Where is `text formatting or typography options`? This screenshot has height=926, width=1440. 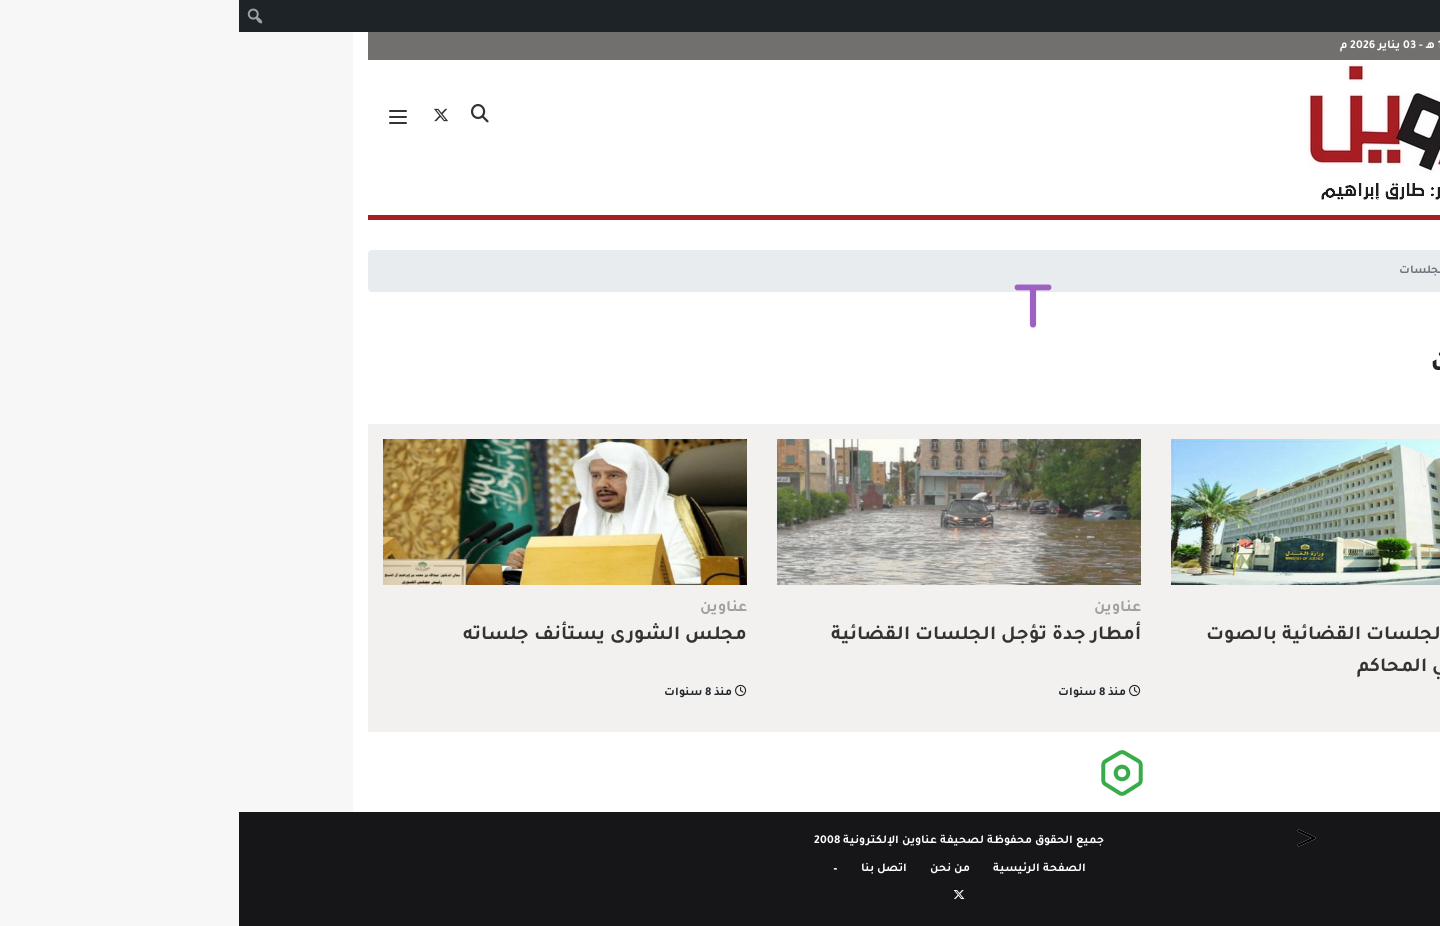 text formatting or typography options is located at coordinates (1033, 306).